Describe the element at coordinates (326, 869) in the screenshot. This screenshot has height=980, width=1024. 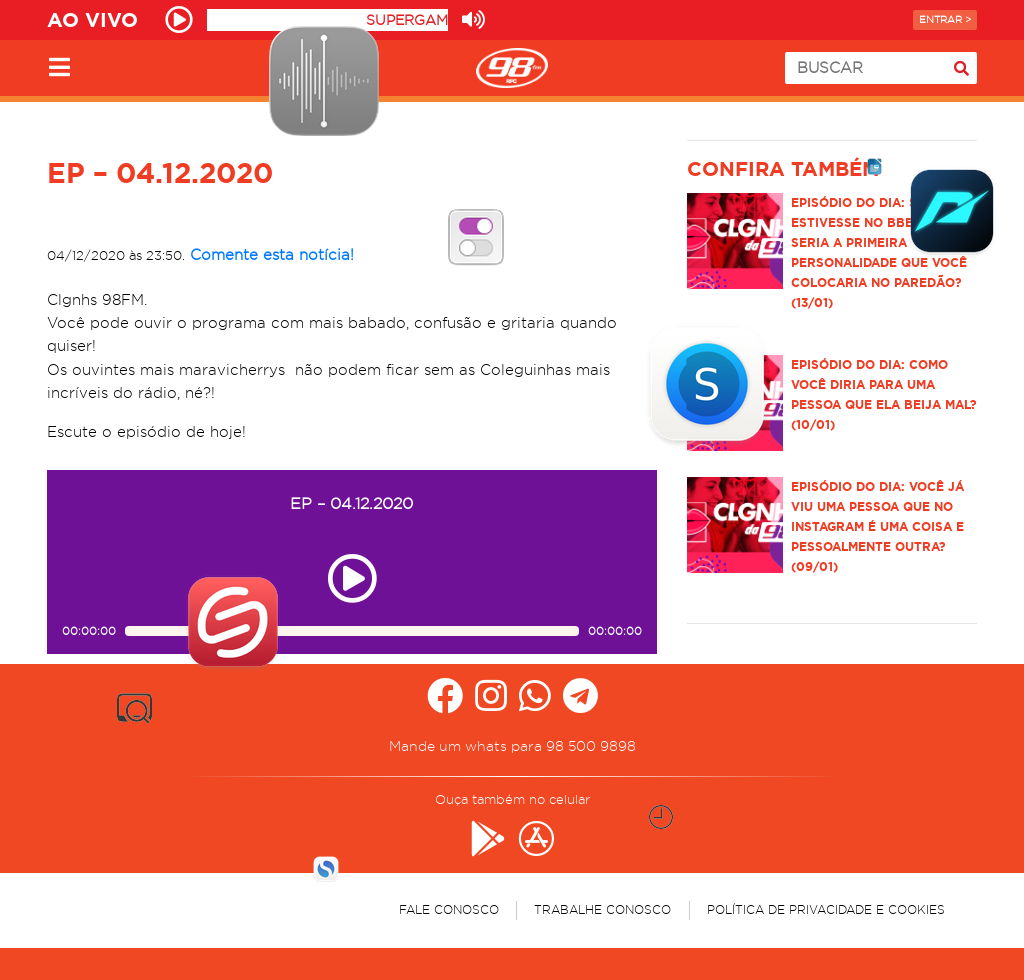
I see `open simplenote app` at that location.